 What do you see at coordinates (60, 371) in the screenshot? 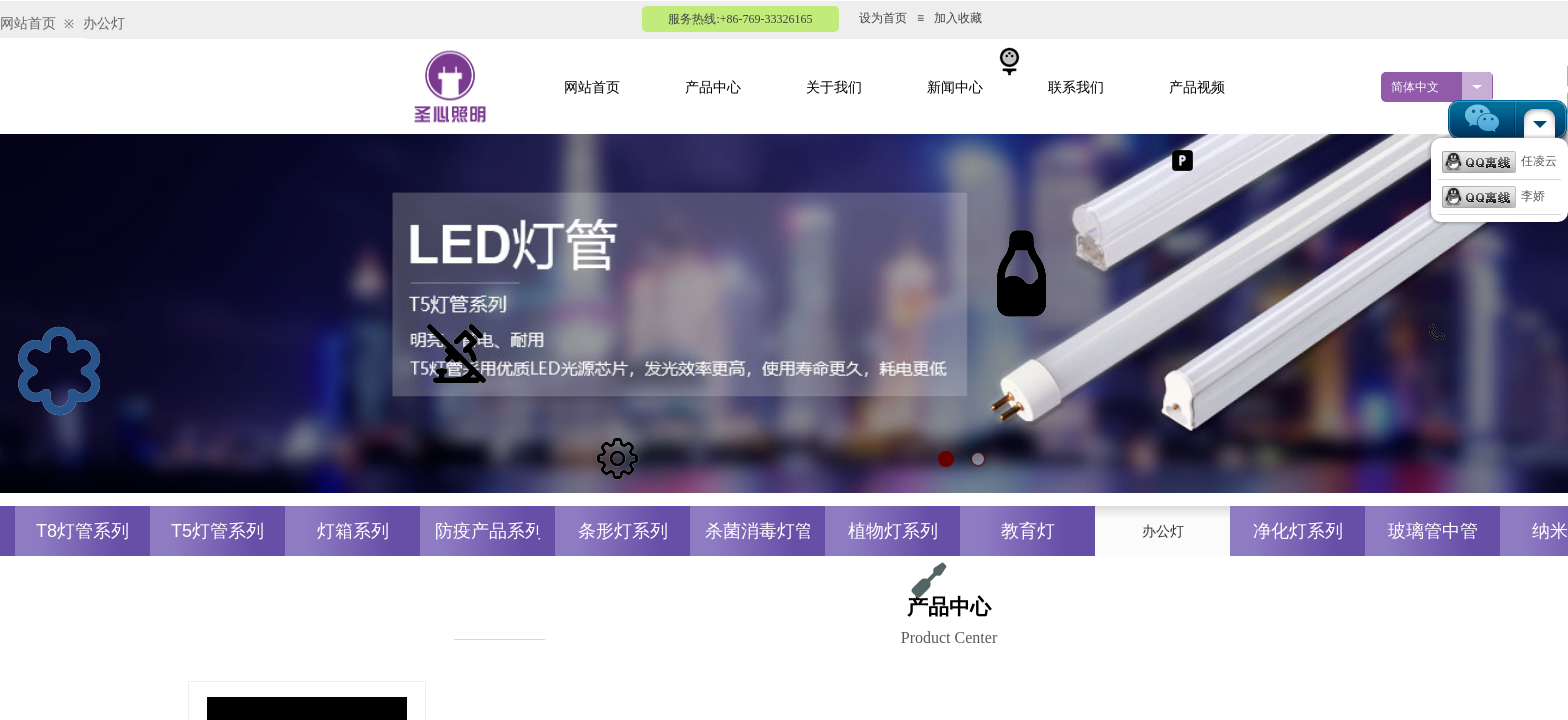
I see `indicates a michelin star rating or award` at bounding box center [60, 371].